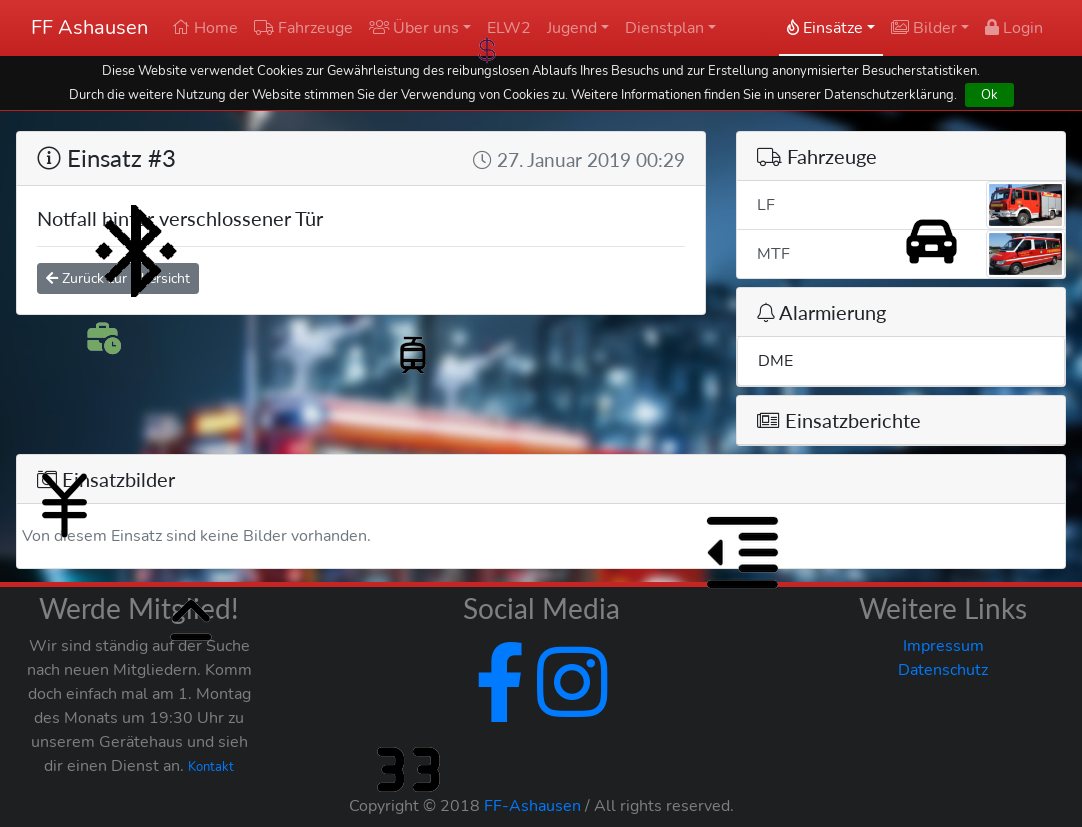 The image size is (1082, 827). What do you see at coordinates (487, 50) in the screenshot?
I see `view pricing or payment options` at bounding box center [487, 50].